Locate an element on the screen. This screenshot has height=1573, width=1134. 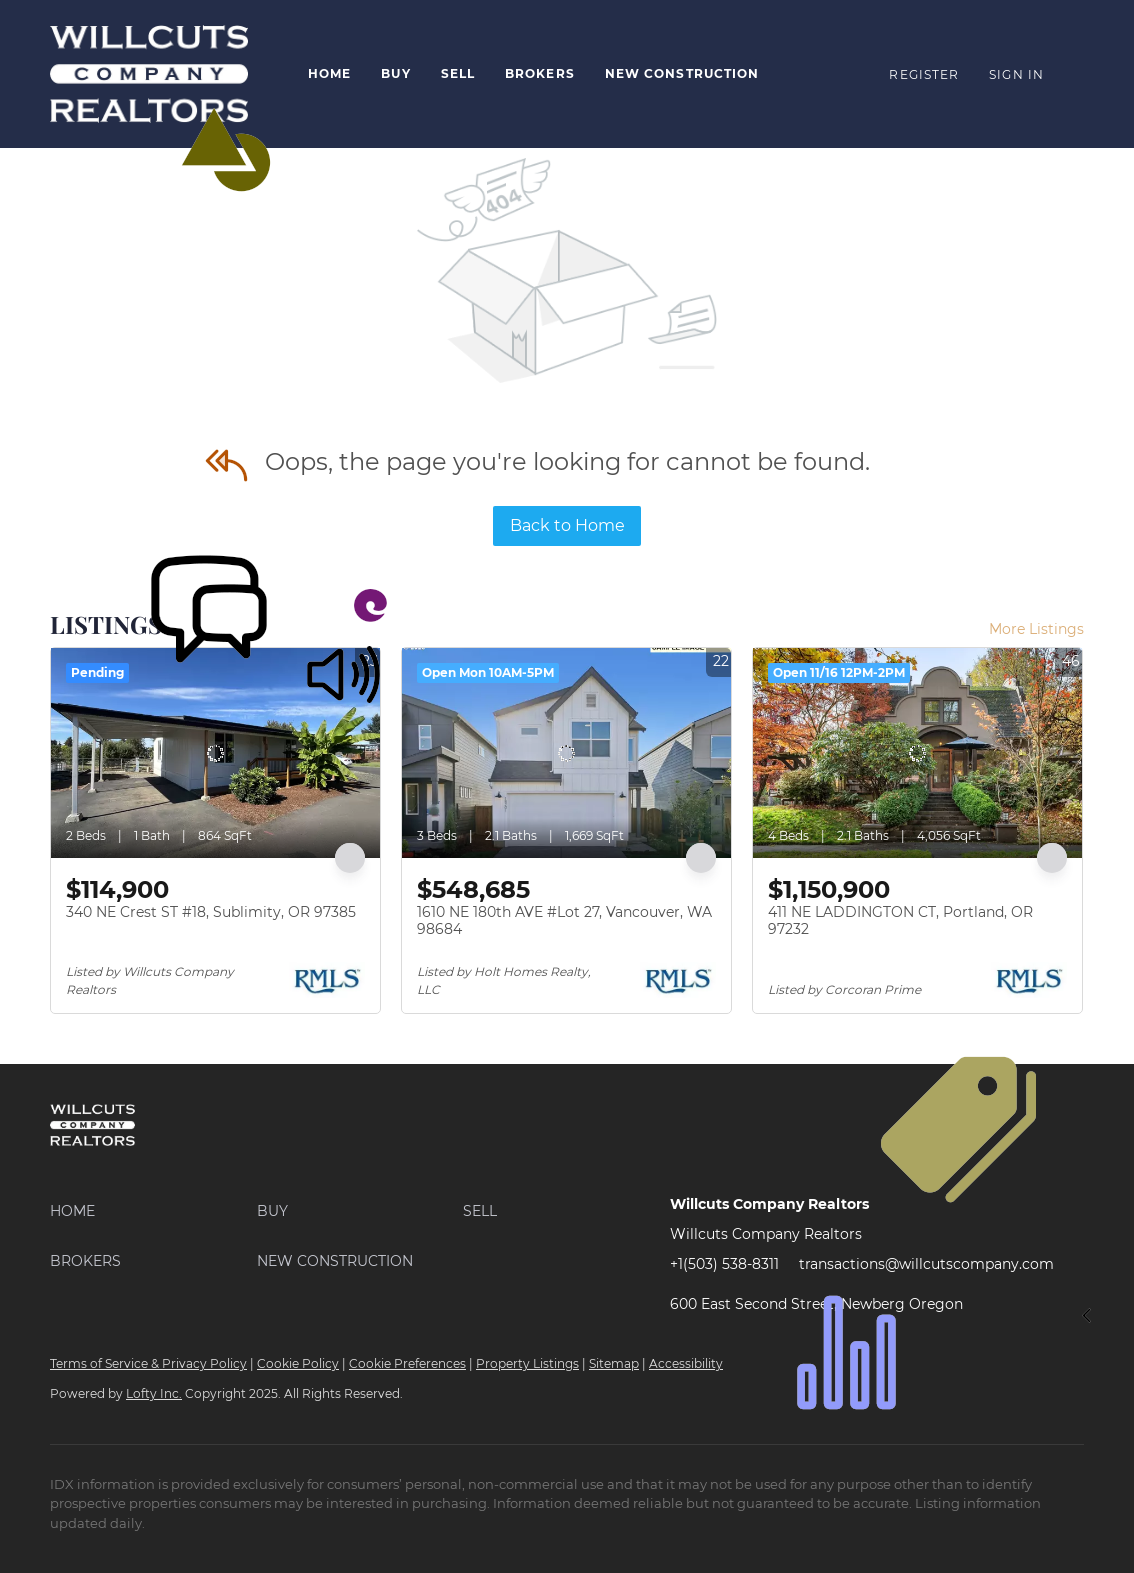
view or manage tags is located at coordinates (958, 1129).